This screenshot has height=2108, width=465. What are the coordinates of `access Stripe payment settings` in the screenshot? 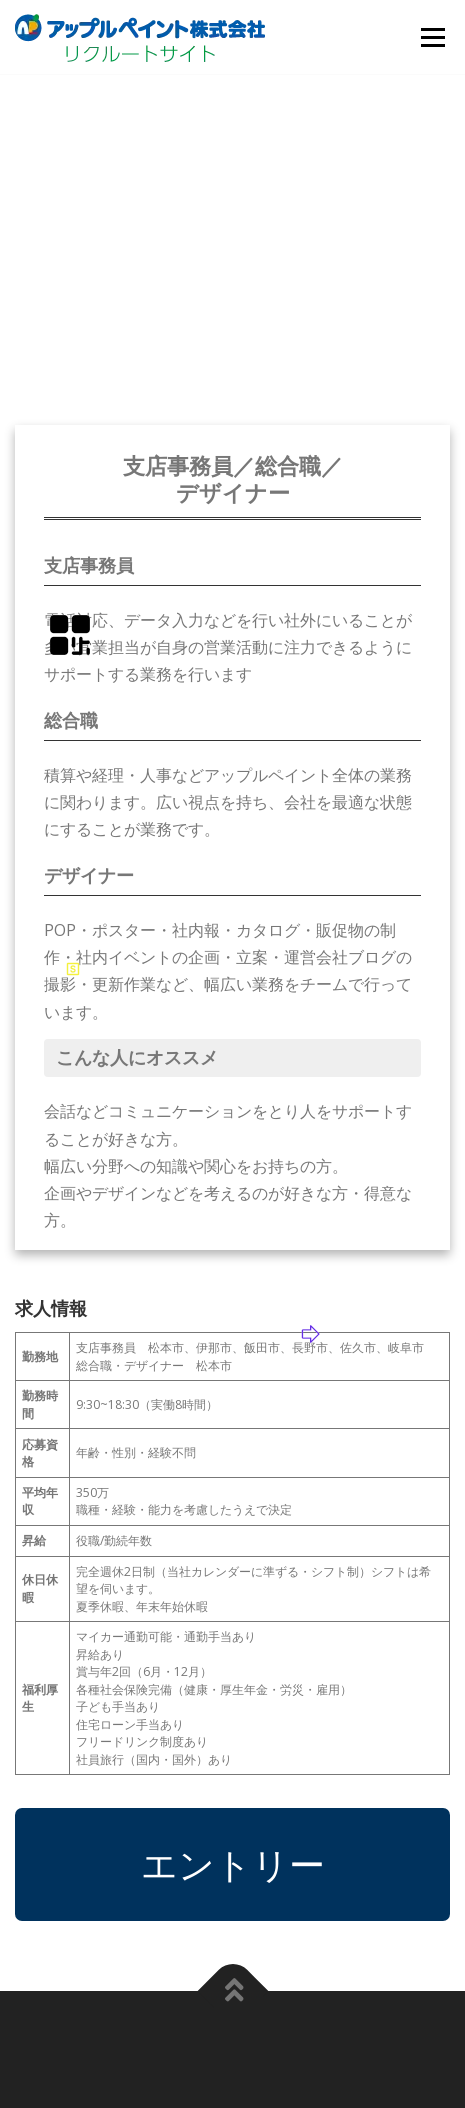 It's located at (73, 969).